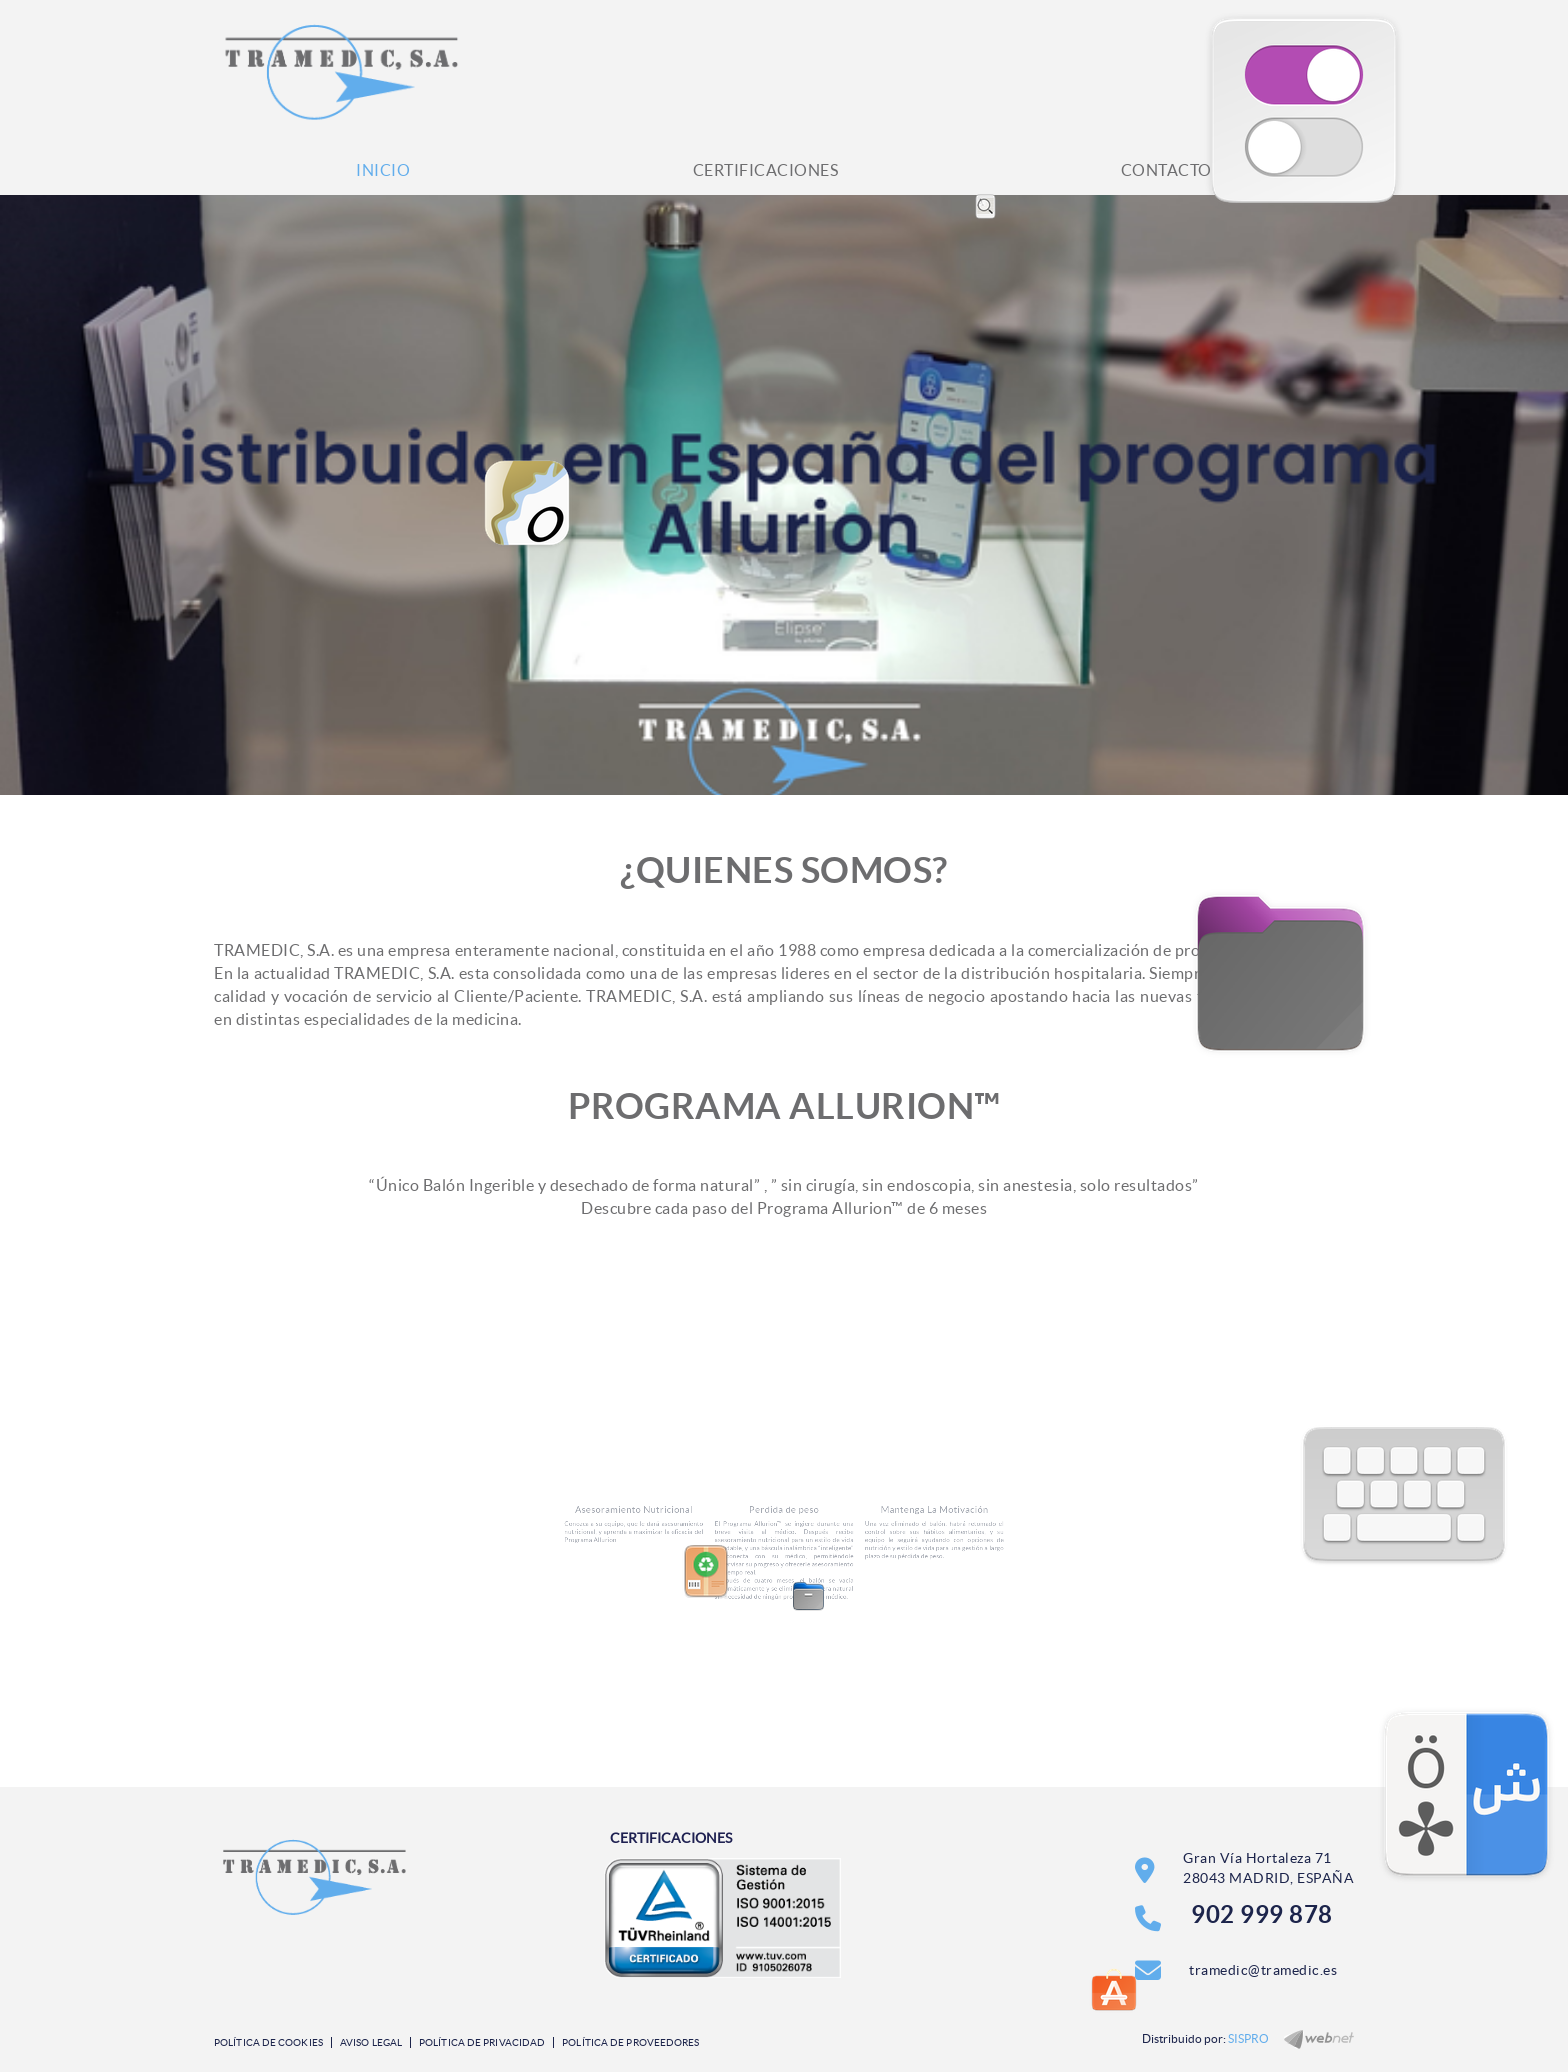 Image resolution: width=1568 pixels, height=2072 pixels. Describe the element at coordinates (1466, 1794) in the screenshot. I see `open character map application` at that location.